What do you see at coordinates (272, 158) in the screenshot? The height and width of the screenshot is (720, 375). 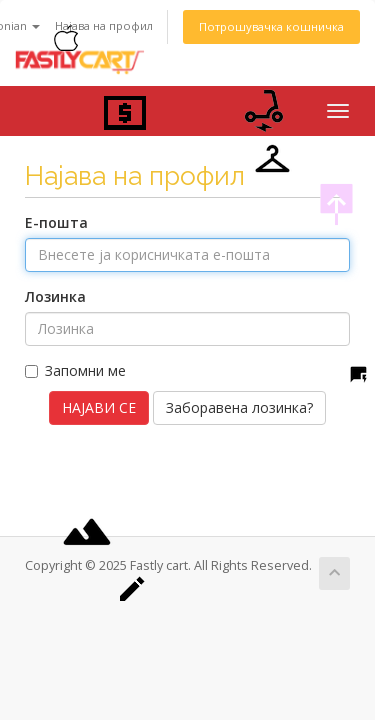 I see `access wardrobe or clothing options` at bounding box center [272, 158].